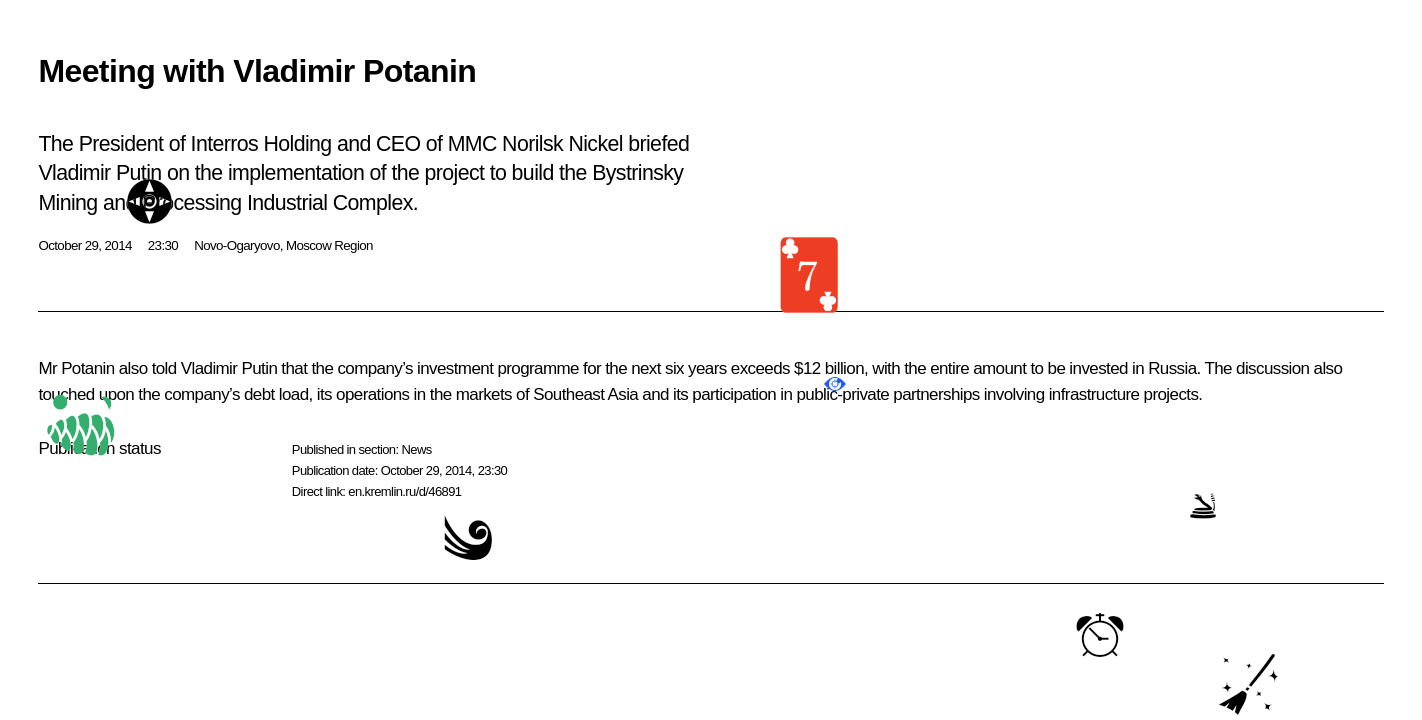 This screenshot has width=1422, height=720. What do you see at coordinates (835, 384) in the screenshot?
I see `focus or target tracking mode` at bounding box center [835, 384].